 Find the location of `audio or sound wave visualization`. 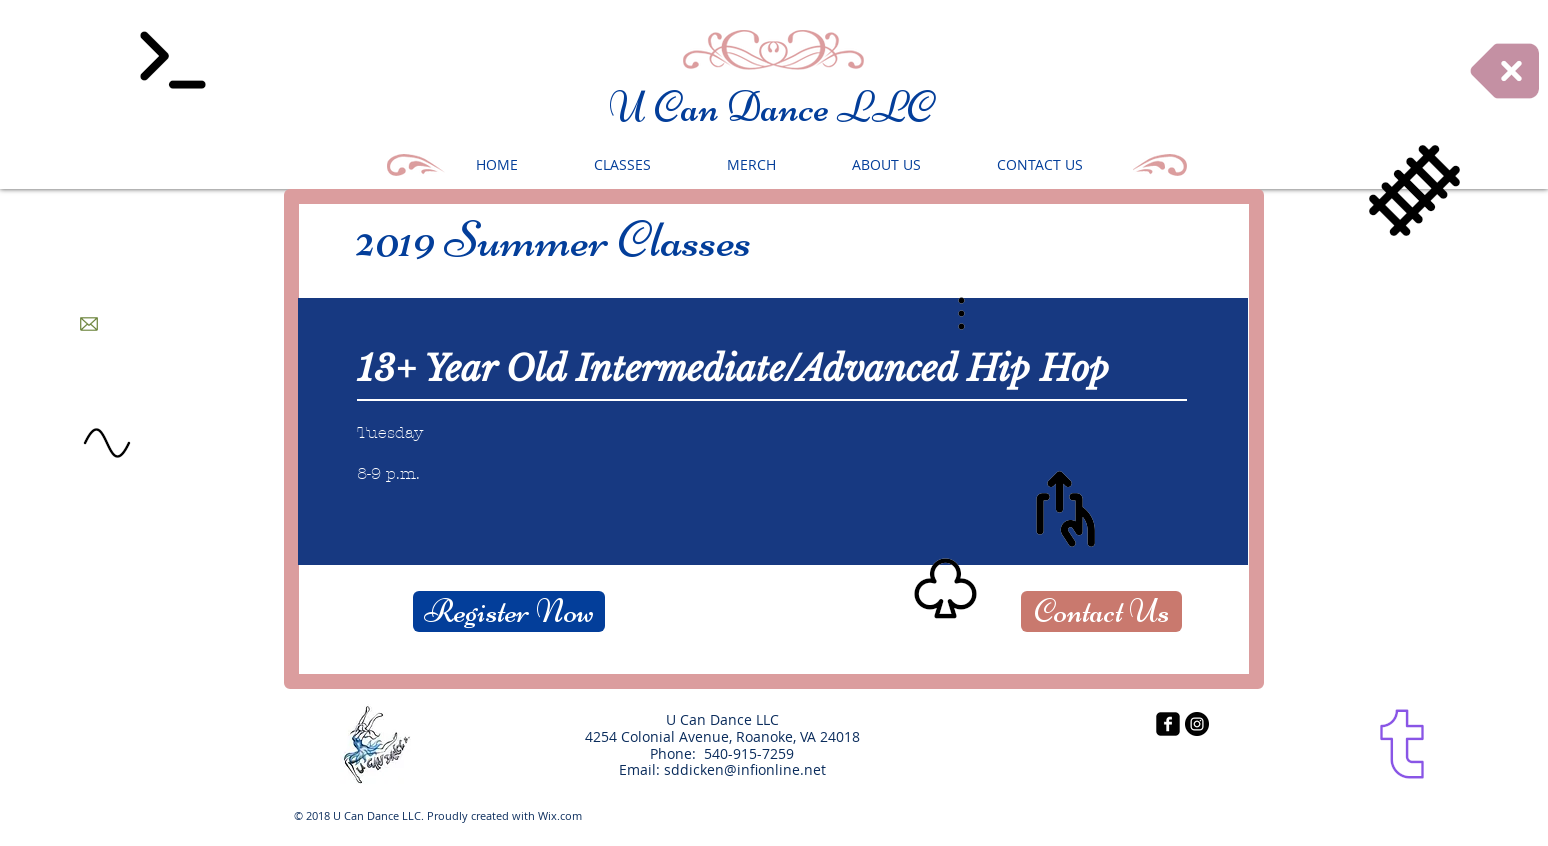

audio or sound wave visualization is located at coordinates (107, 443).